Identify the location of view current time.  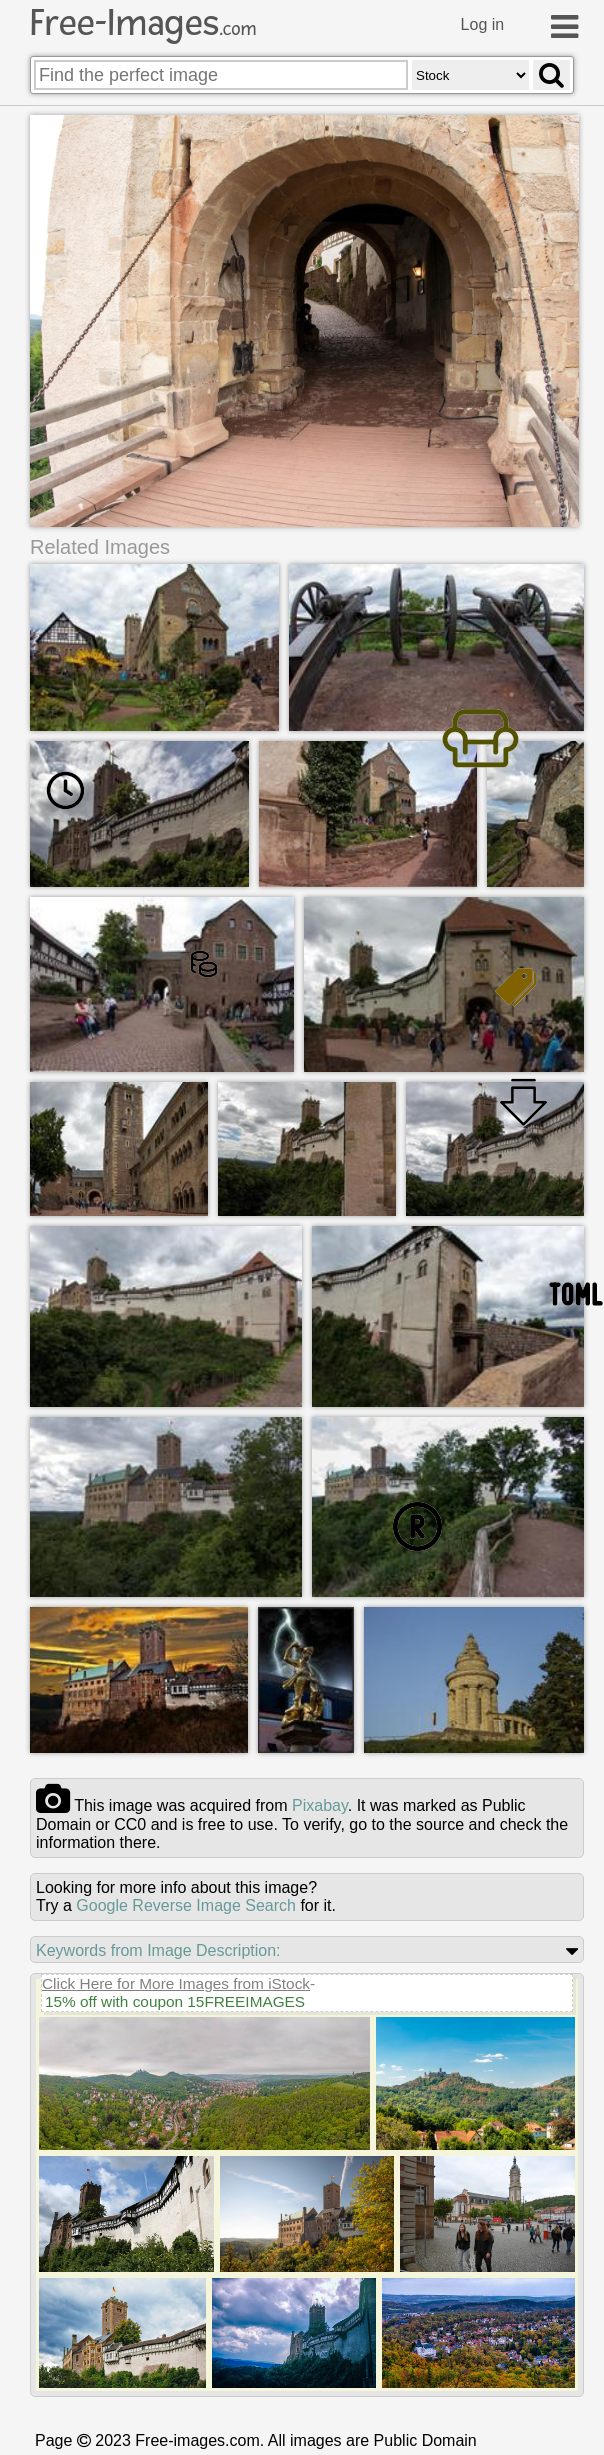
(65, 790).